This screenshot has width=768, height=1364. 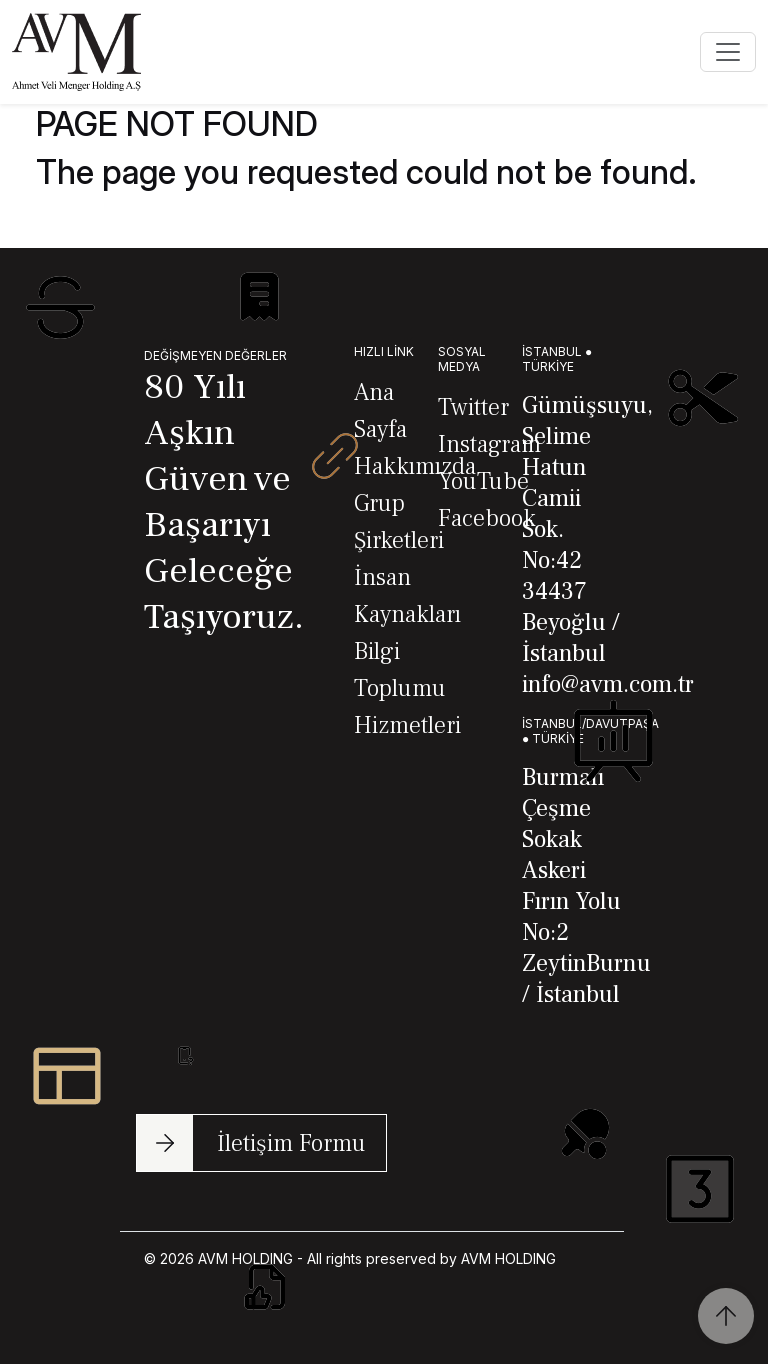 What do you see at coordinates (613, 742) in the screenshot?
I see `view presentation with charts` at bounding box center [613, 742].